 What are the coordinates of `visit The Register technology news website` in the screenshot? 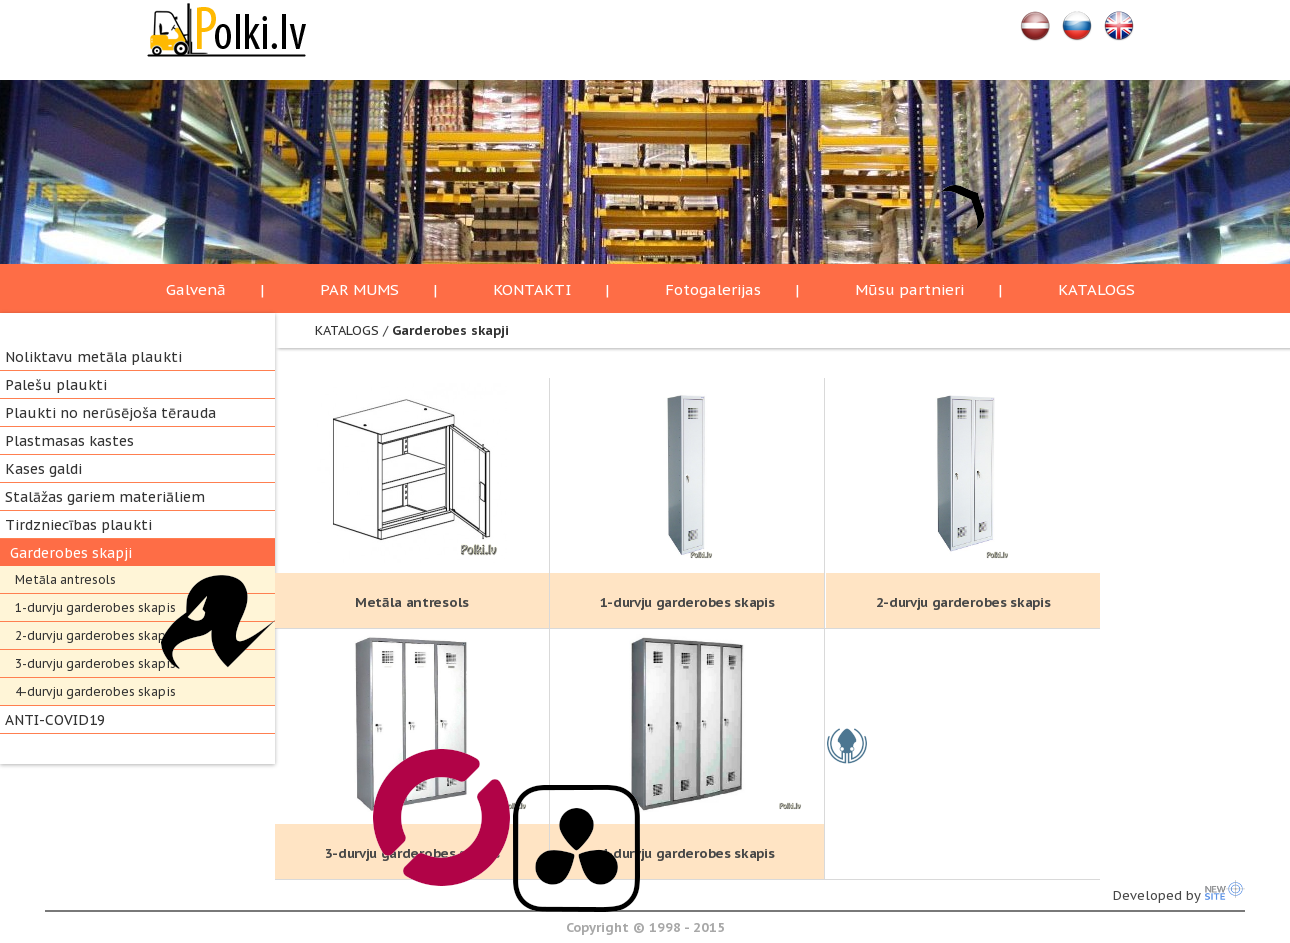 It's located at (218, 622).